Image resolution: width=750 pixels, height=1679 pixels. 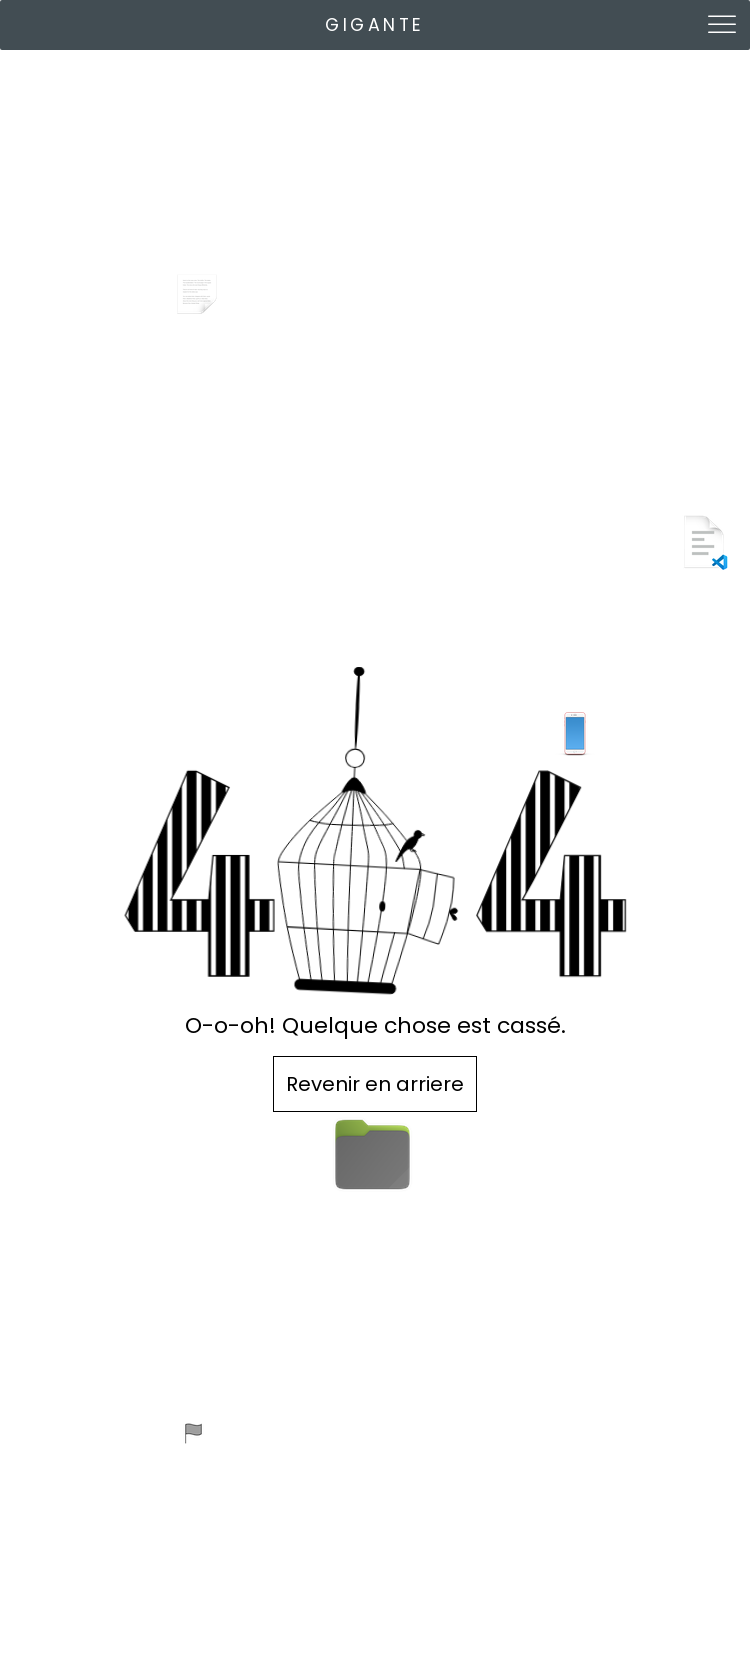 I want to click on open a file in Visual Studio Code, so click(x=704, y=543).